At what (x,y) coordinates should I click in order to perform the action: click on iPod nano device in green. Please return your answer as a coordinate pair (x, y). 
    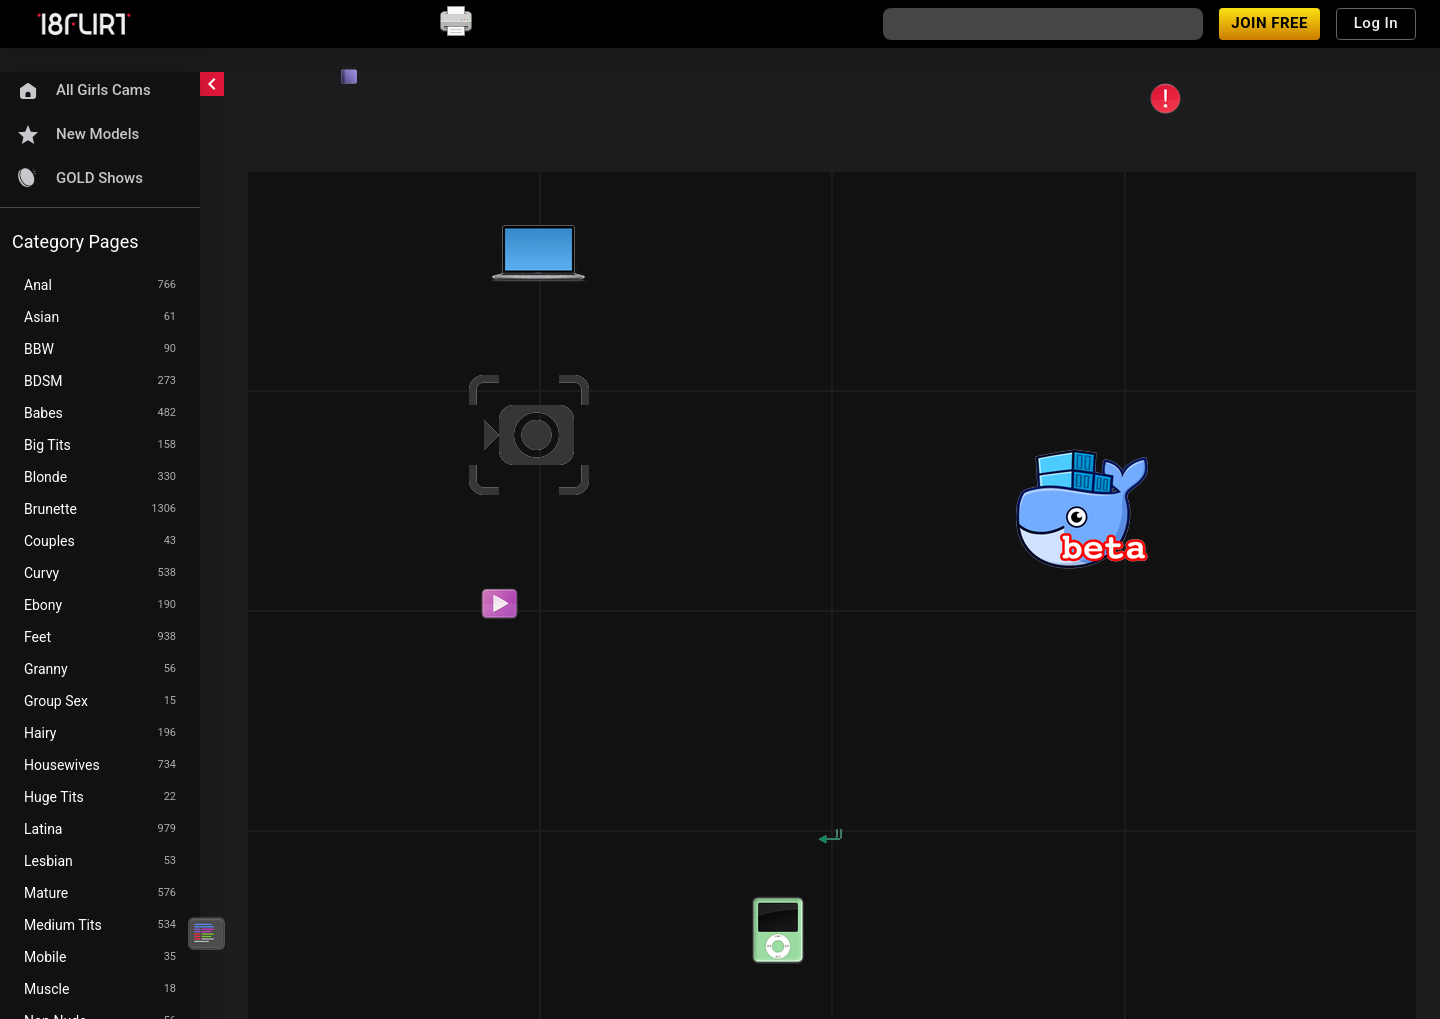
    Looking at the image, I should click on (778, 915).